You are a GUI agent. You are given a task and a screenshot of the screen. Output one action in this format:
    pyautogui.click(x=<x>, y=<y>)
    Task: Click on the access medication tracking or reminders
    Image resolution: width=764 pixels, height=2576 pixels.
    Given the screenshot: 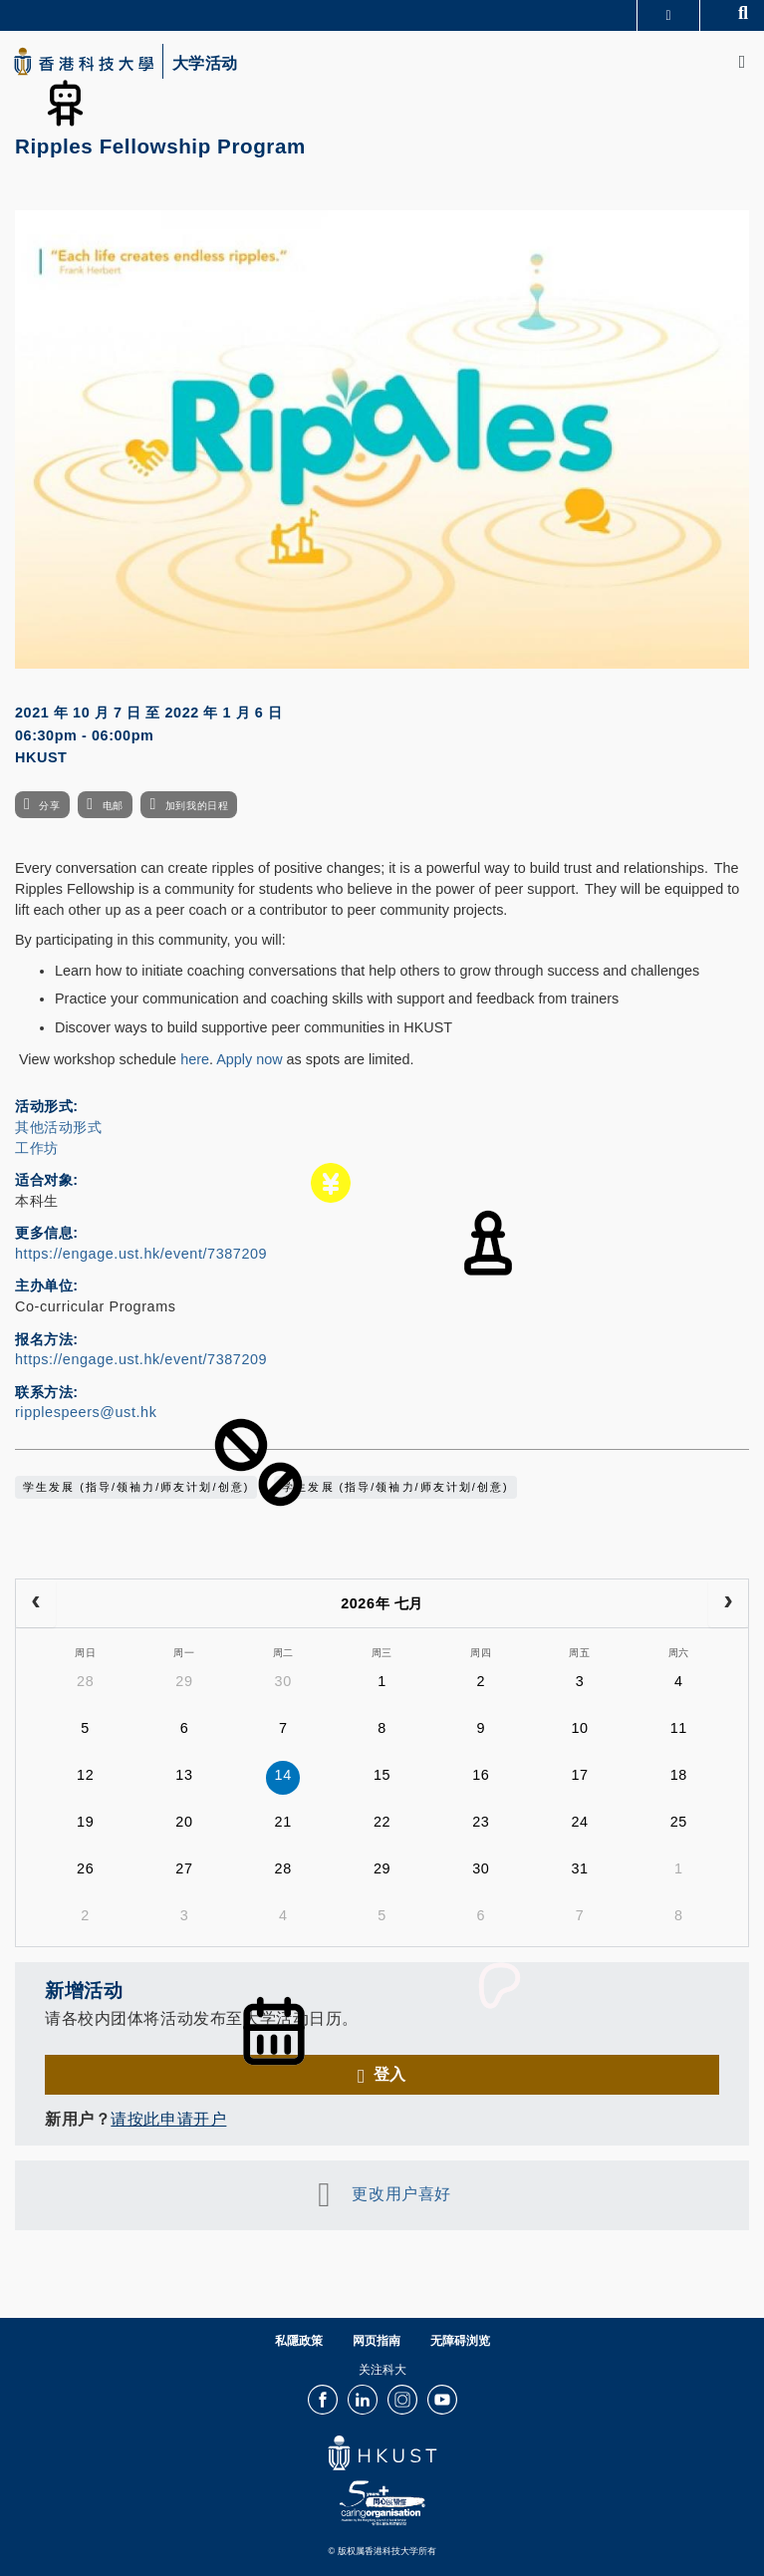 What is the action you would take?
    pyautogui.click(x=258, y=1462)
    